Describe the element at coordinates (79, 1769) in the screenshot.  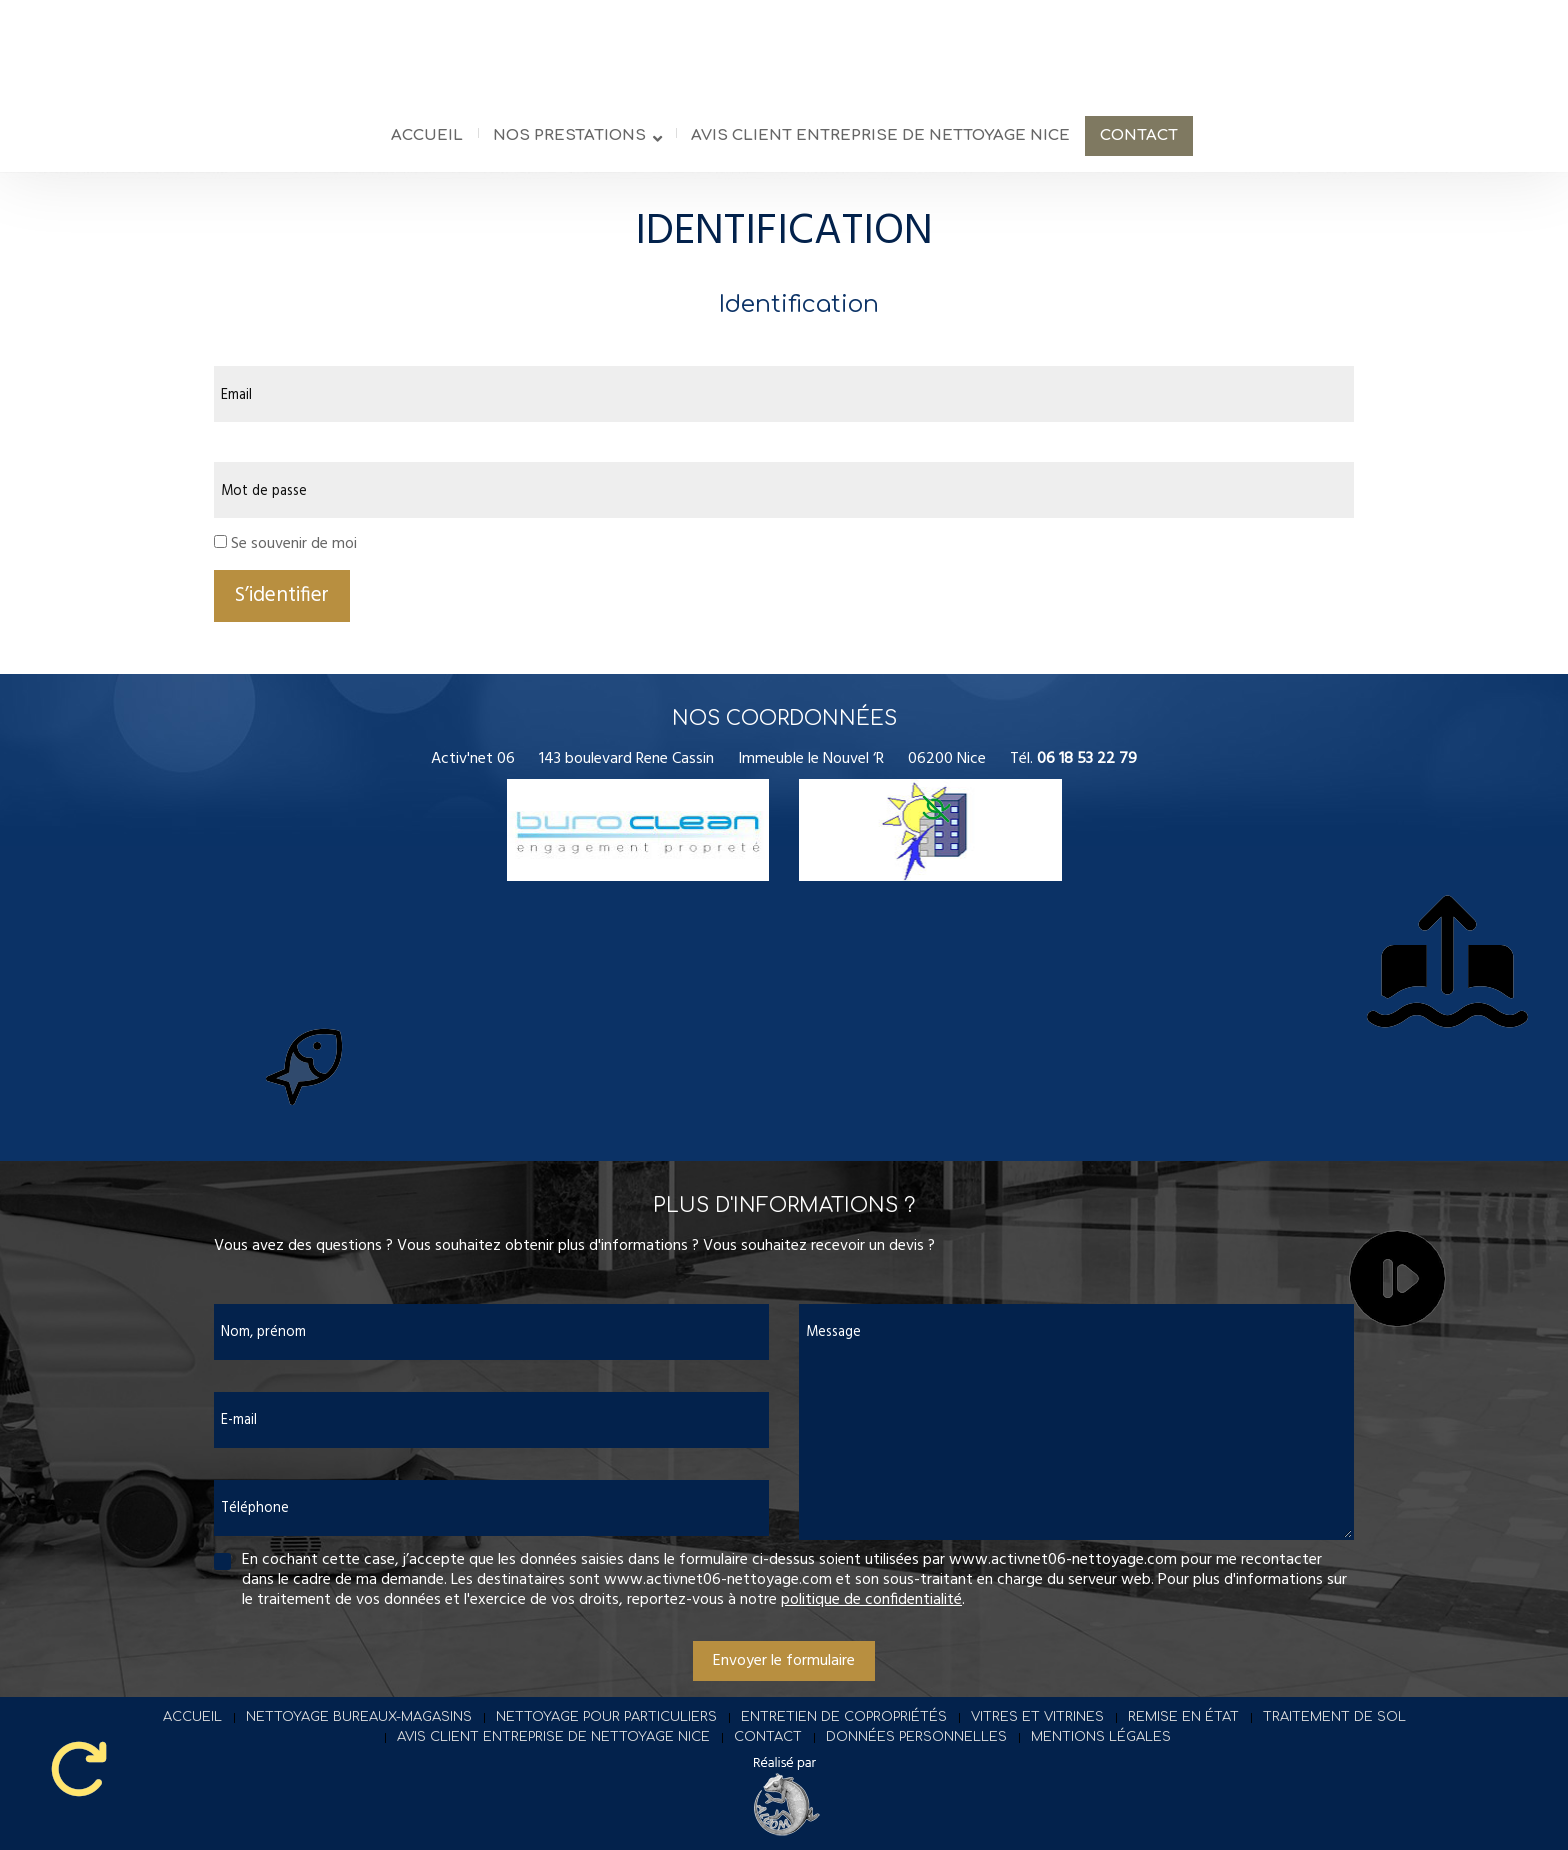
I see `redo the last undone action` at that location.